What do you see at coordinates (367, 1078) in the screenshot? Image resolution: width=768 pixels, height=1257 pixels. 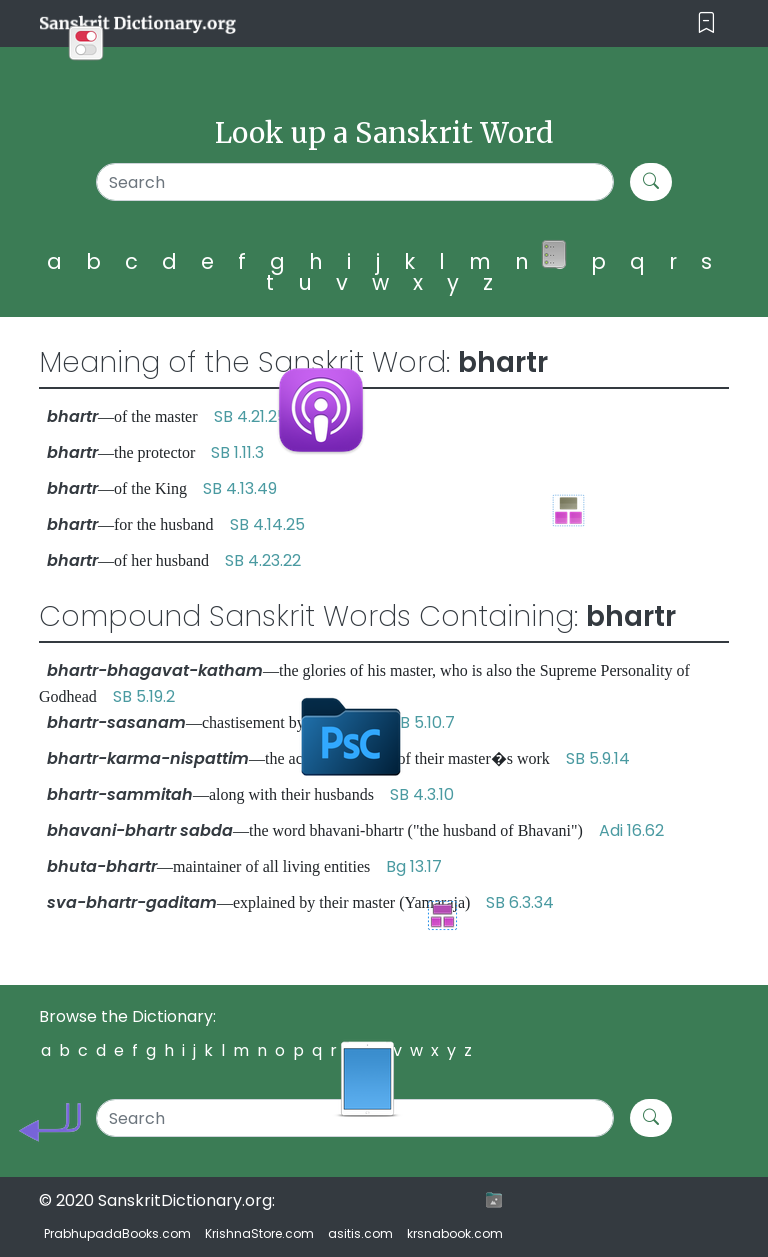 I see `iPad Air 2 with cellular connectivity detected` at bounding box center [367, 1078].